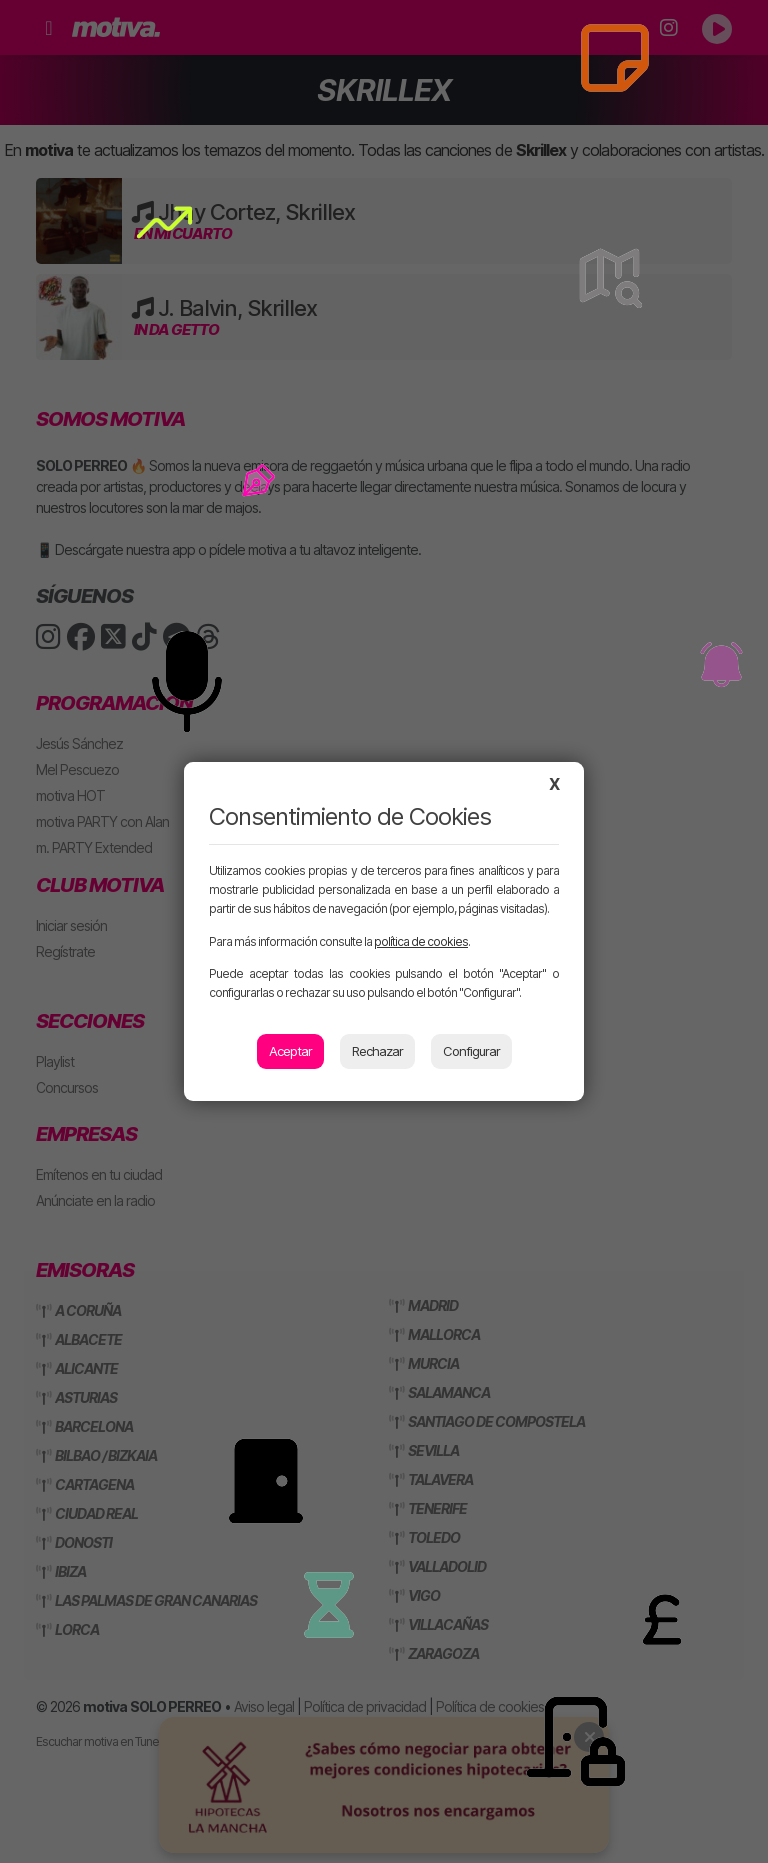 This screenshot has width=768, height=1863. I want to click on indicates new notifications or alerts, so click(721, 665).